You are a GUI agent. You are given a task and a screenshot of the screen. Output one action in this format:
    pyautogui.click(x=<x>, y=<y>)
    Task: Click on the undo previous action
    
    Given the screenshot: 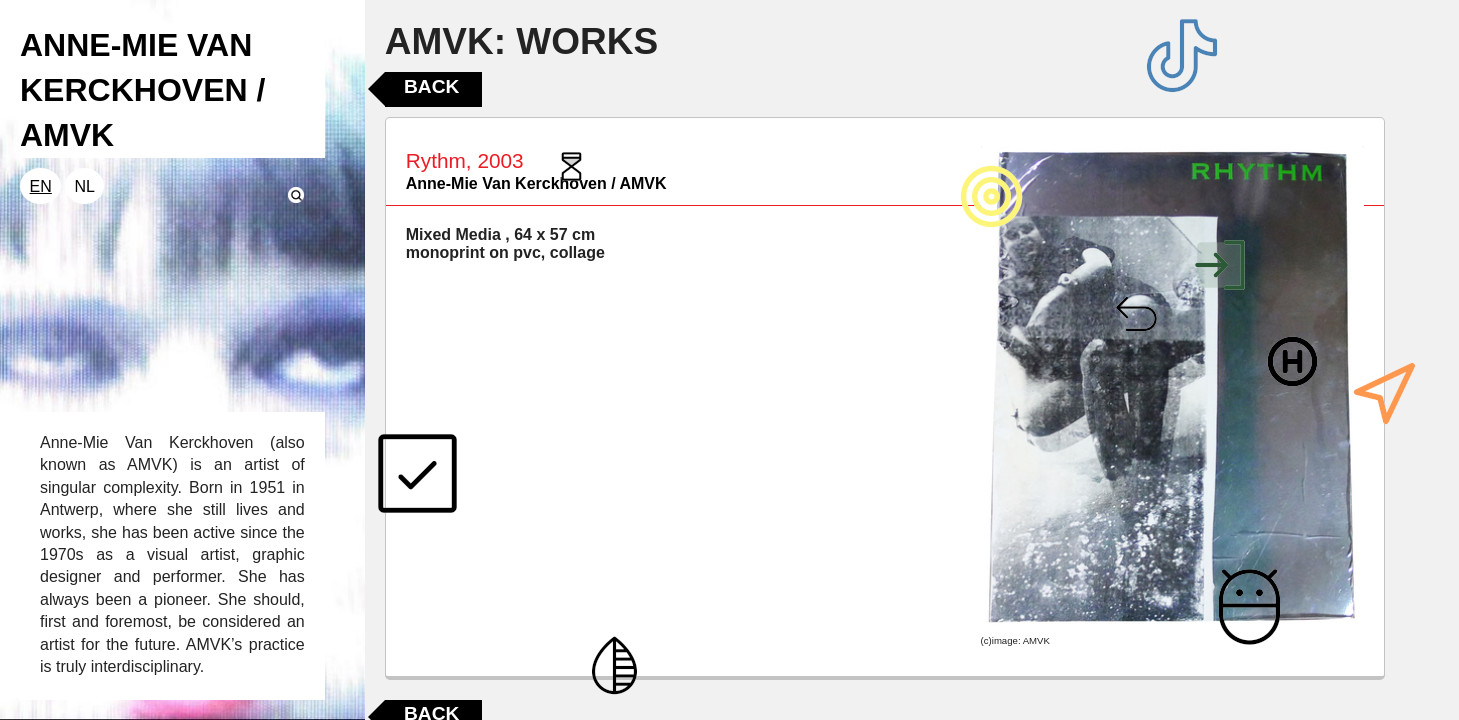 What is the action you would take?
    pyautogui.click(x=1136, y=315)
    